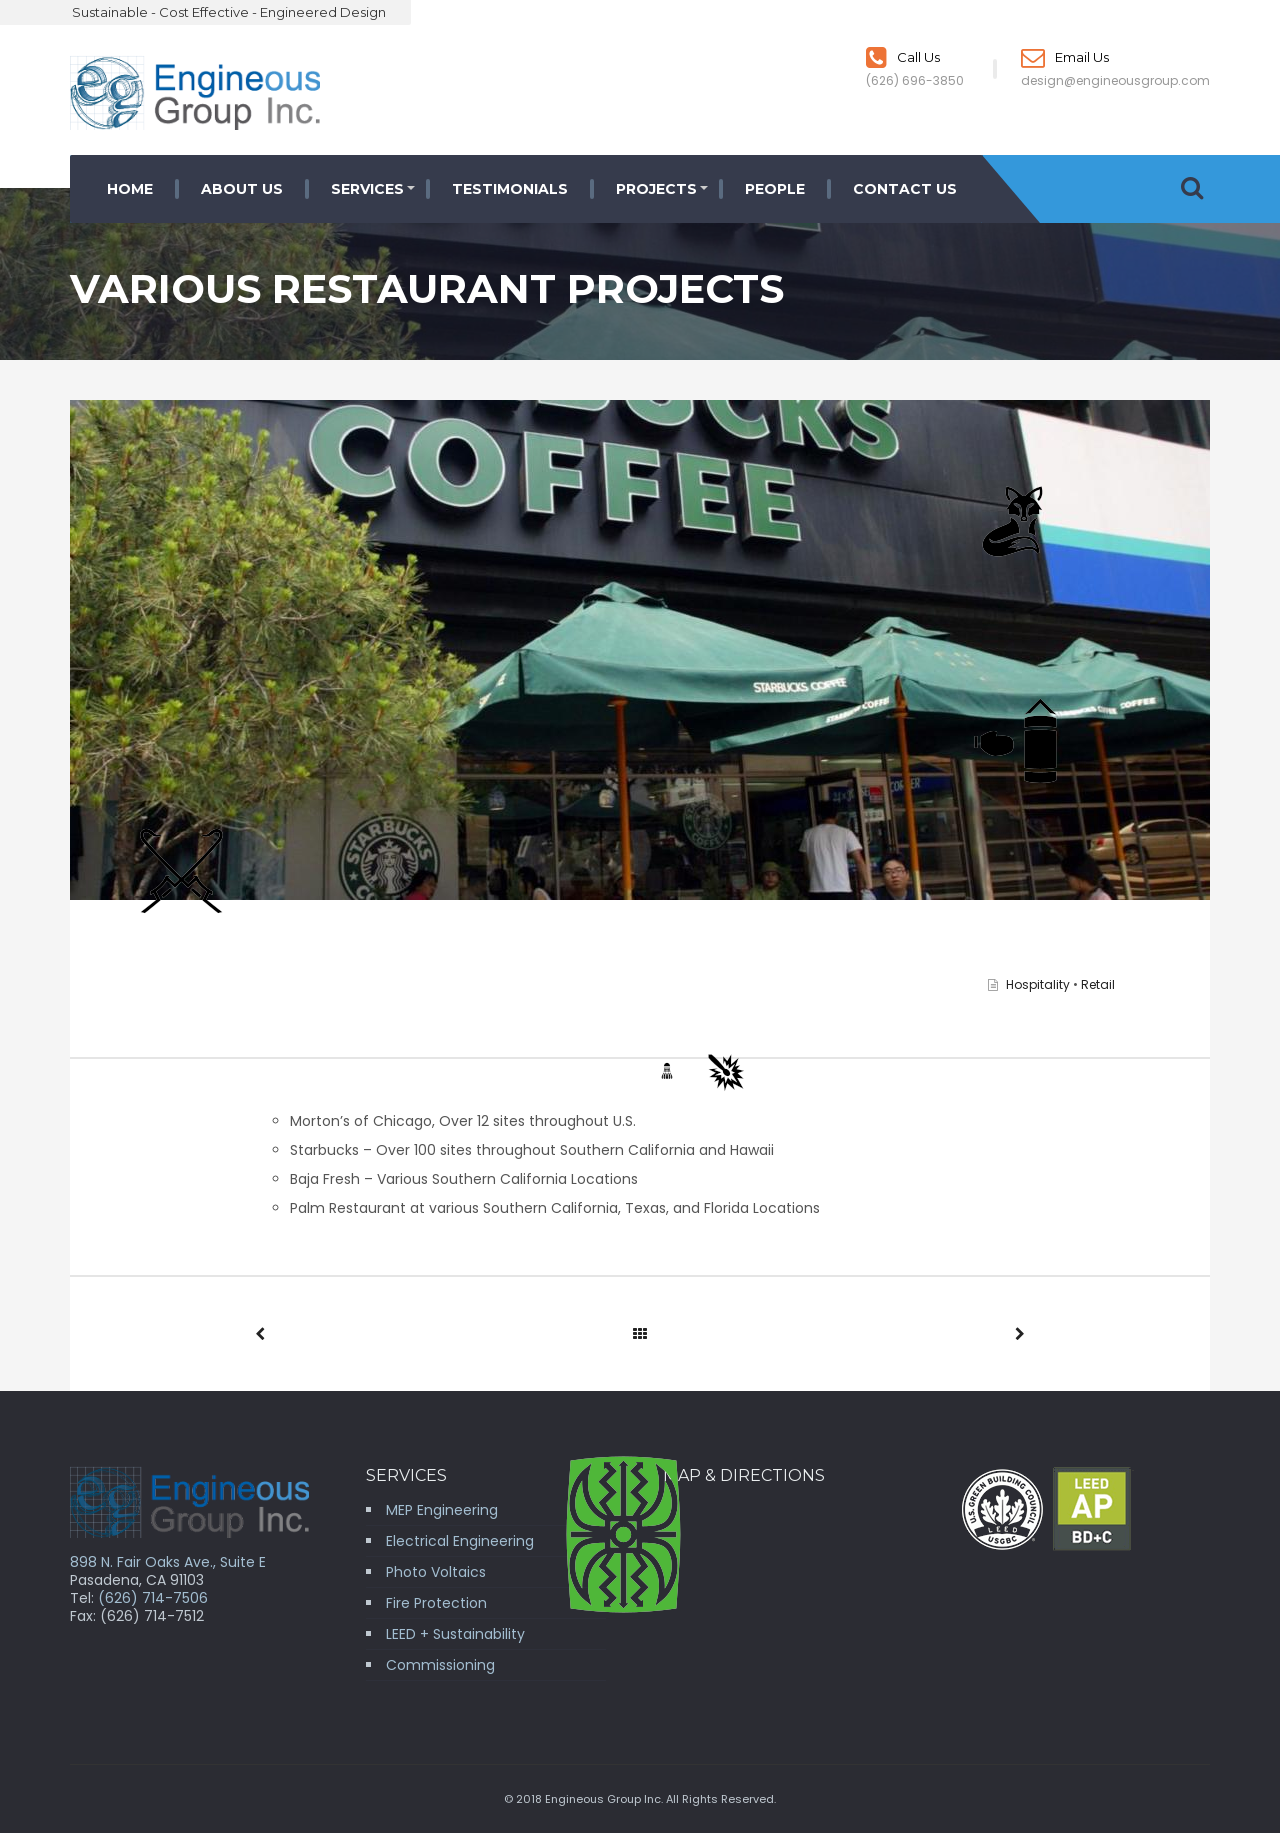 This screenshot has width=1280, height=1833. Describe the element at coordinates (1017, 742) in the screenshot. I see `access boxing or combat training features` at that location.